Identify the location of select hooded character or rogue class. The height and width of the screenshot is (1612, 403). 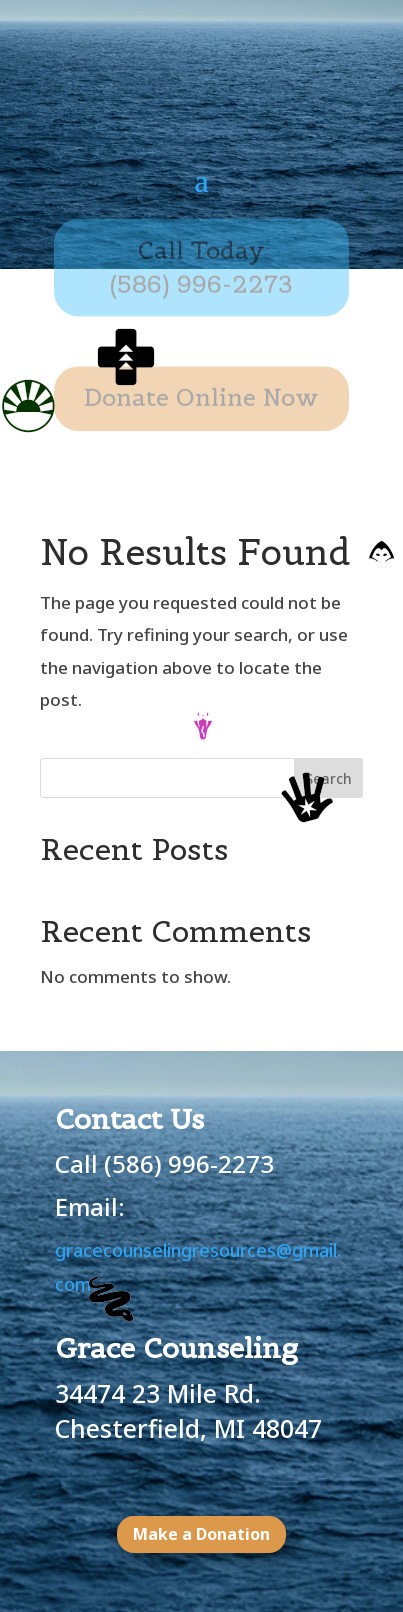
(381, 552).